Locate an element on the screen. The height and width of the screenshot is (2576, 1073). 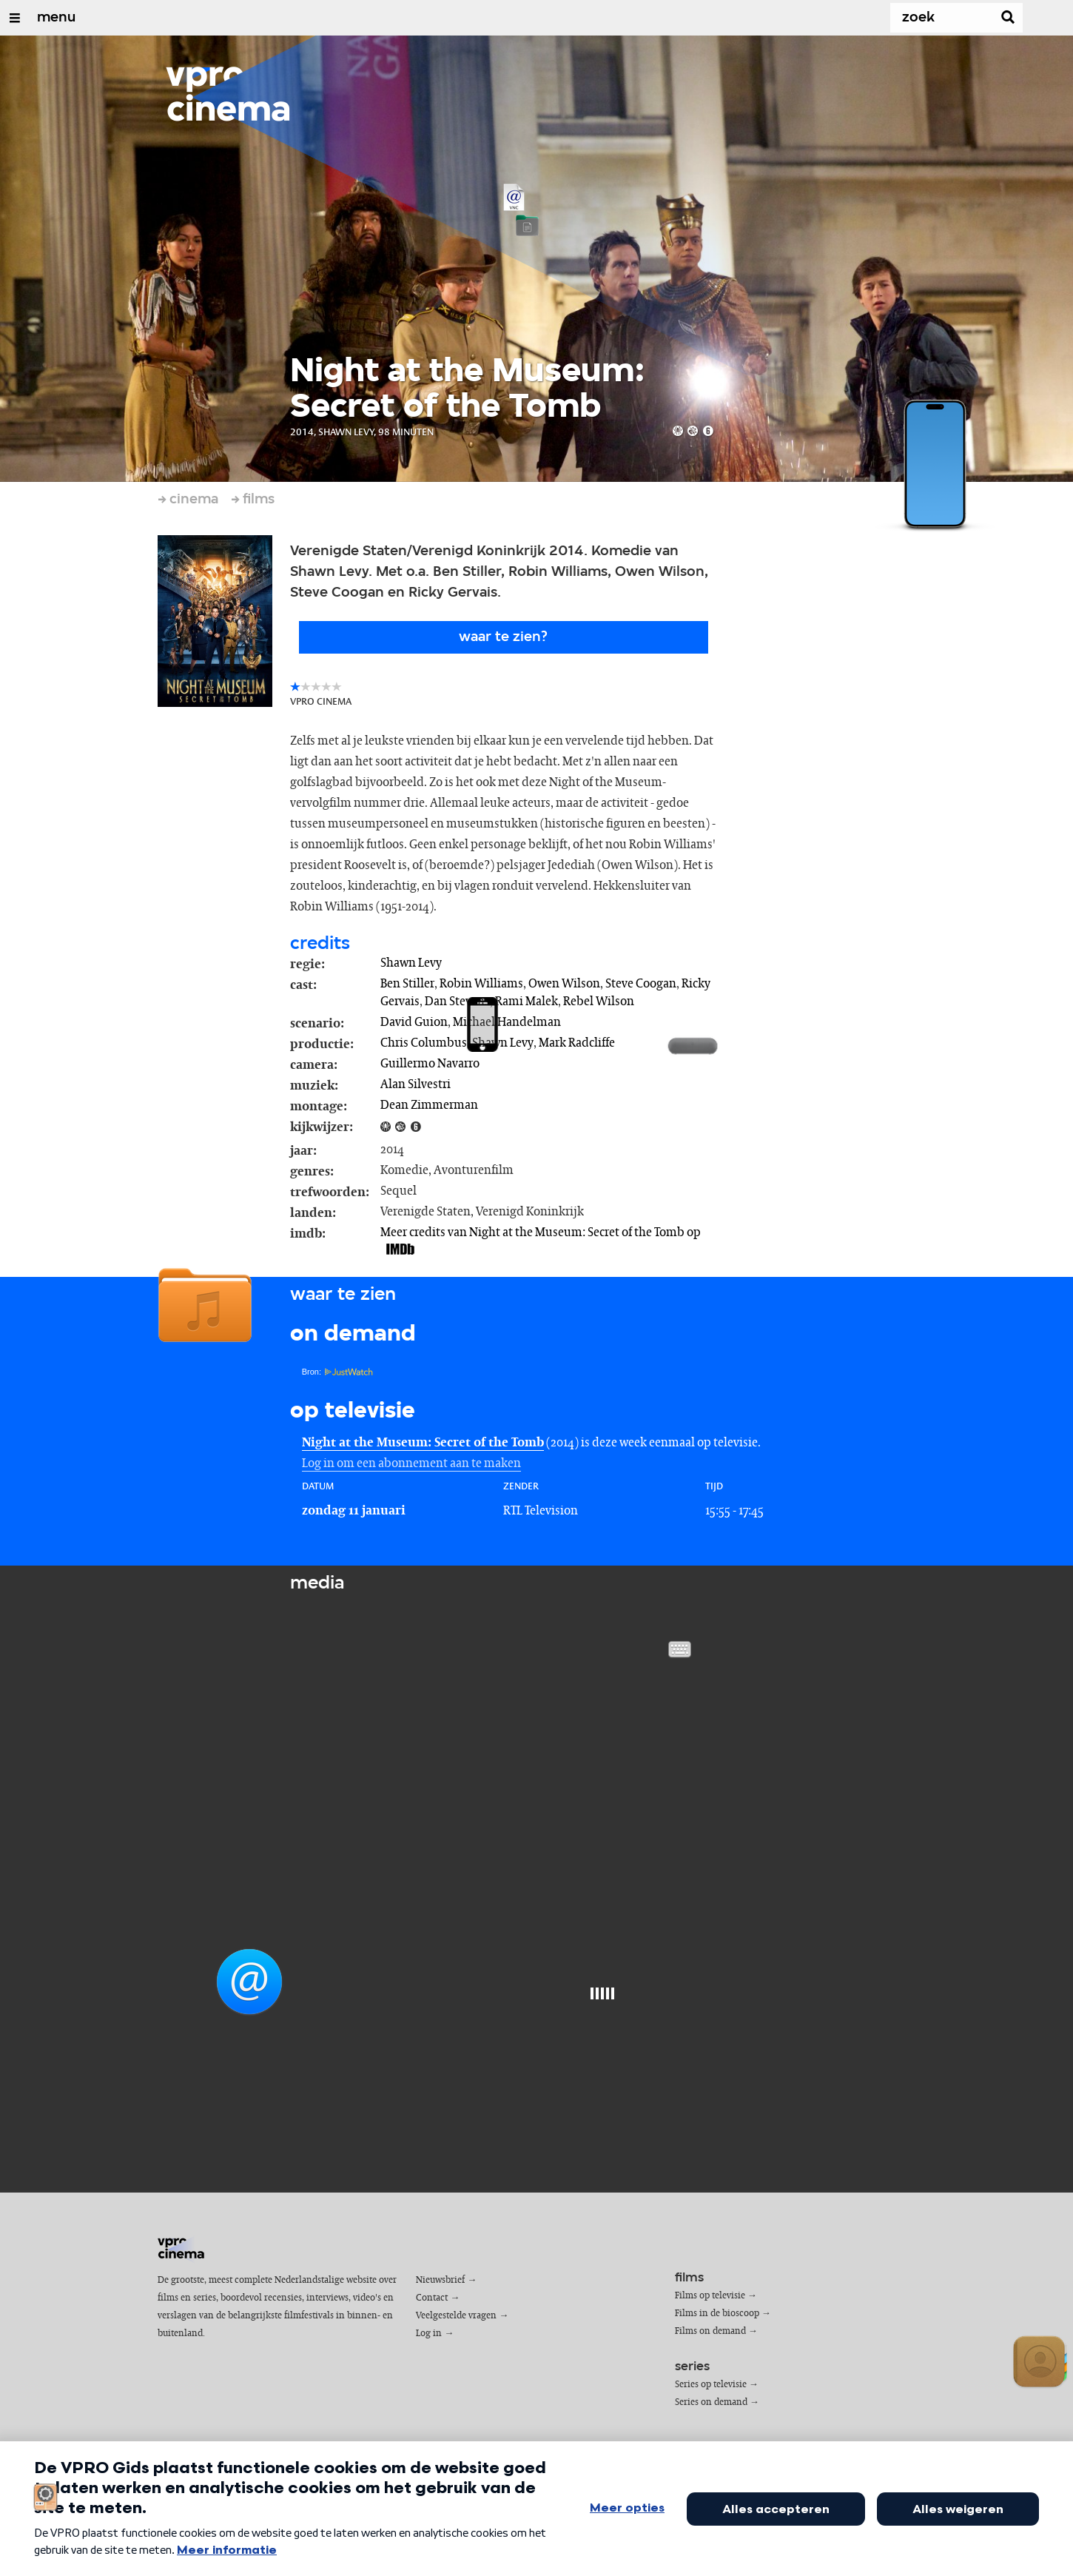
manage your internet accounts is located at coordinates (249, 1982).